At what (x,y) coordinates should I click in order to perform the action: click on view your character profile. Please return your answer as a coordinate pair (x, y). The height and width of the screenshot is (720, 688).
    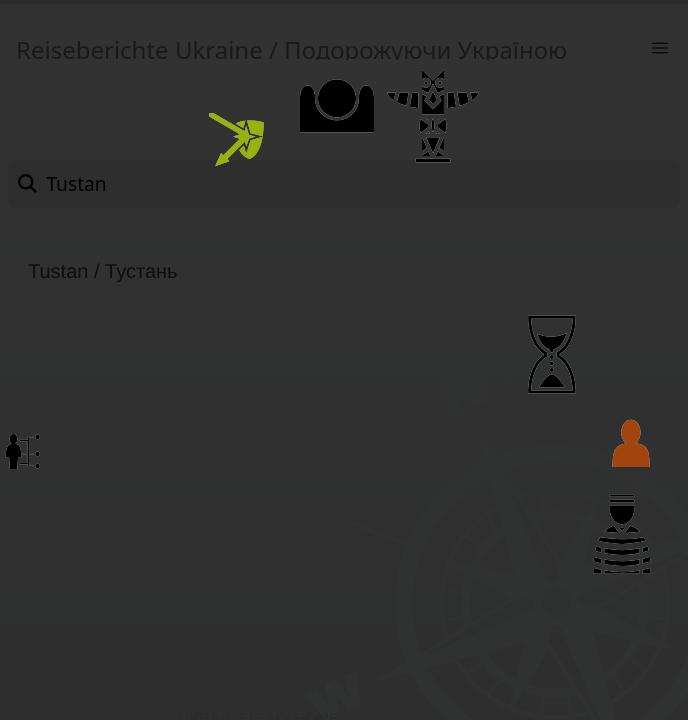
    Looking at the image, I should click on (631, 442).